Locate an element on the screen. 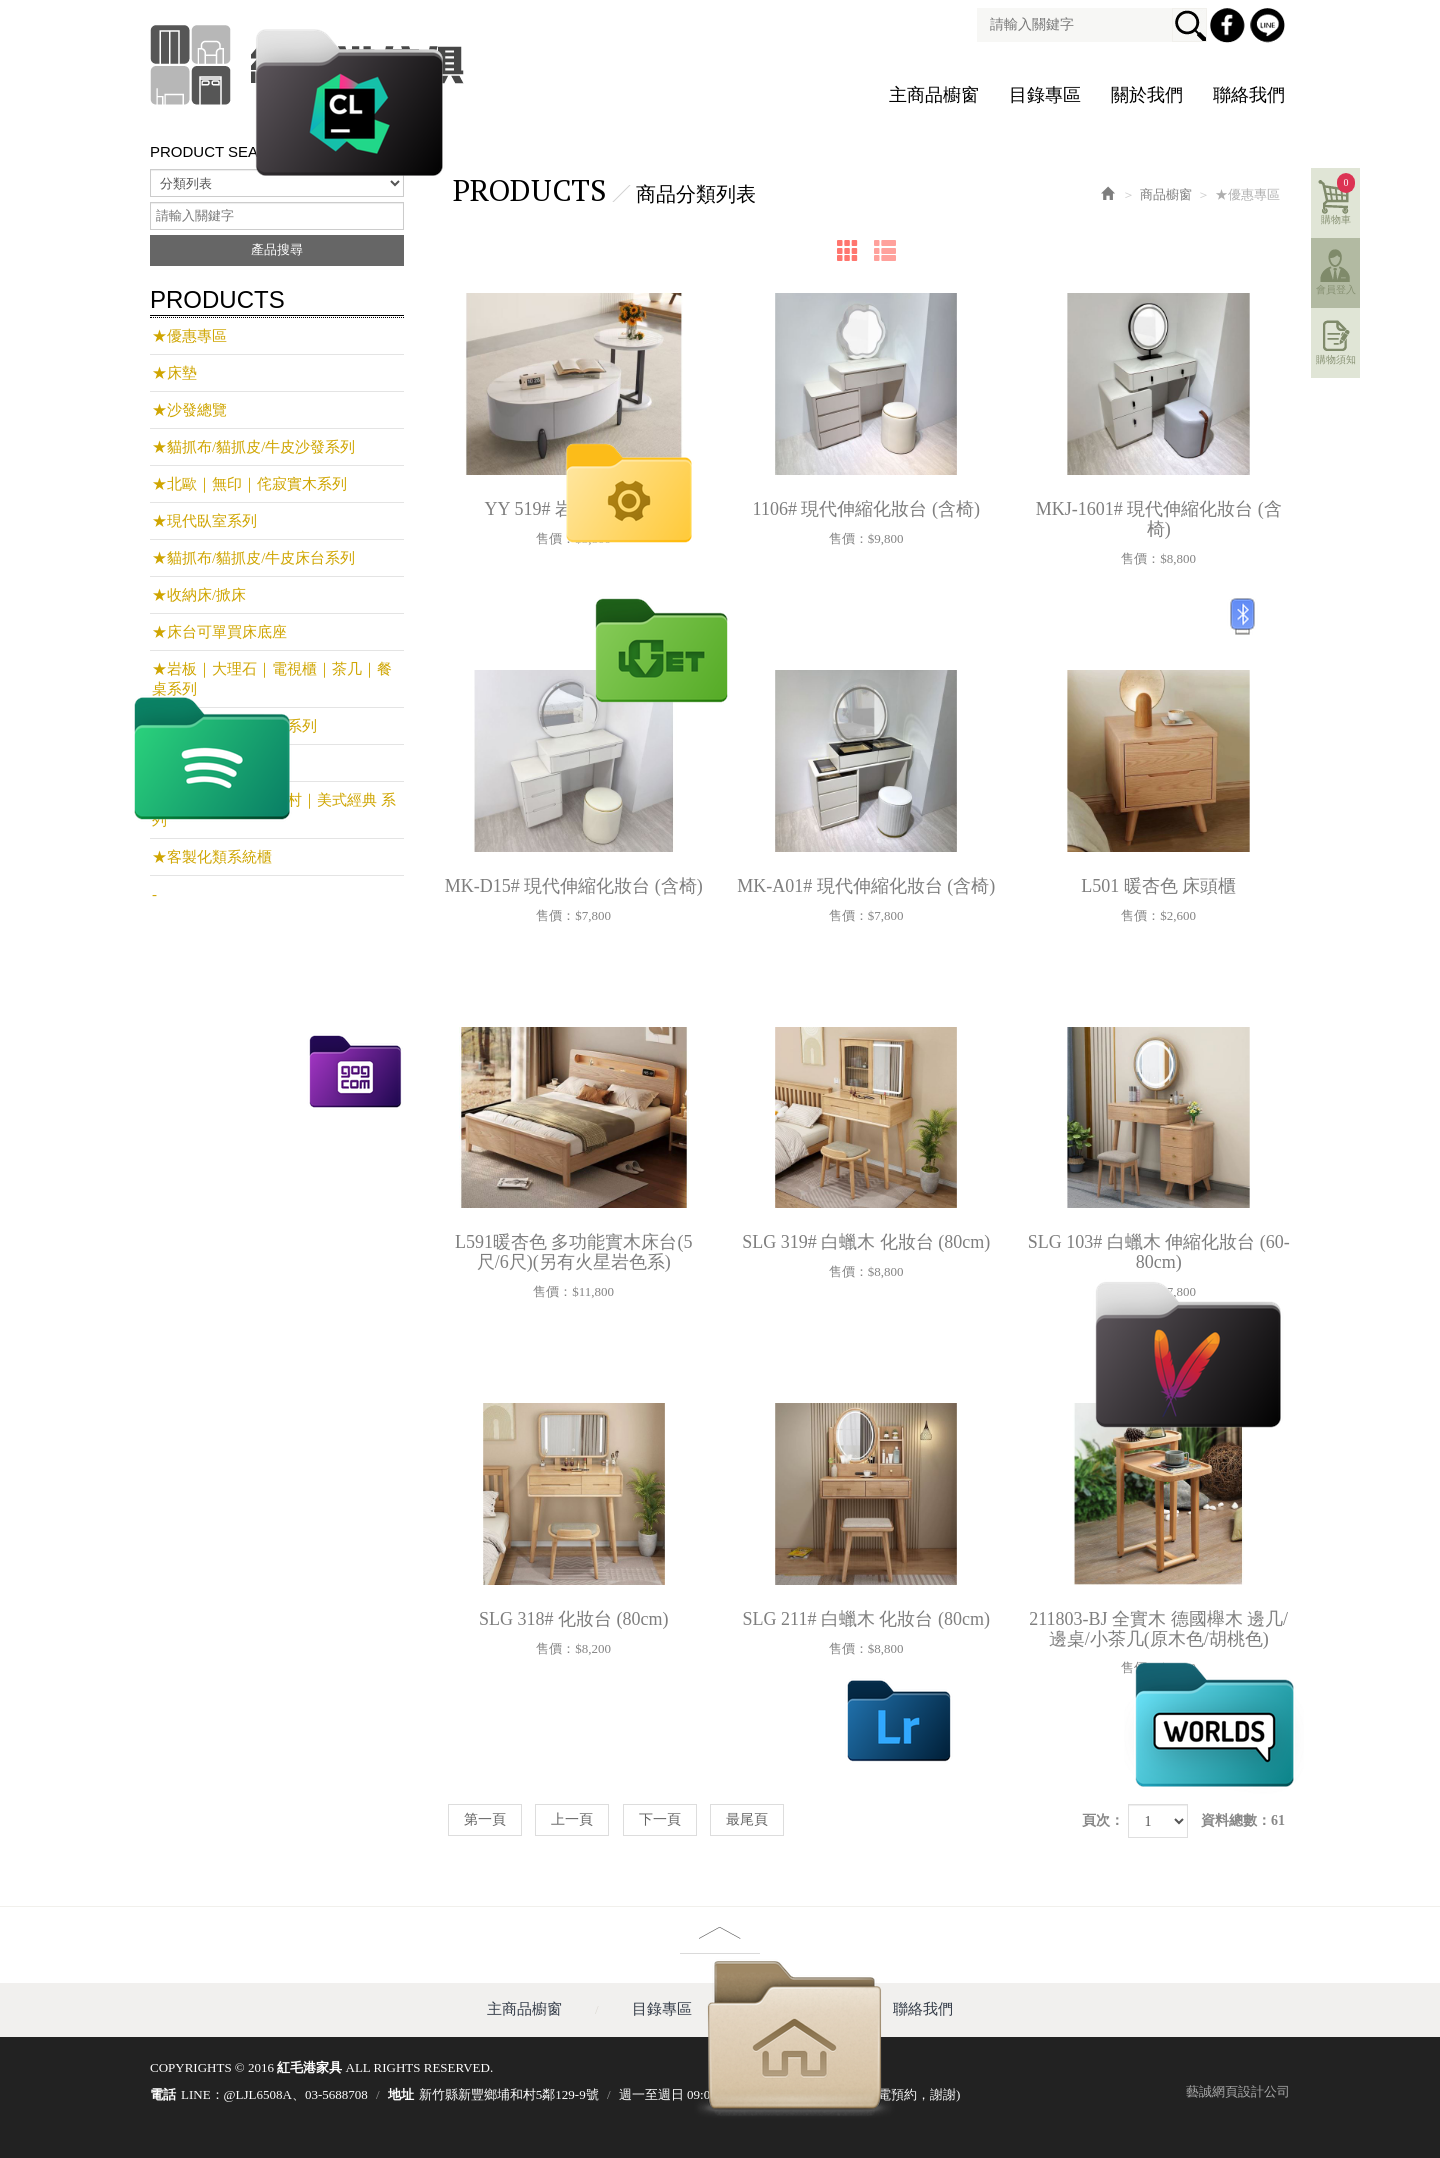 This screenshot has width=1440, height=2158. access your home folder is located at coordinates (794, 2044).